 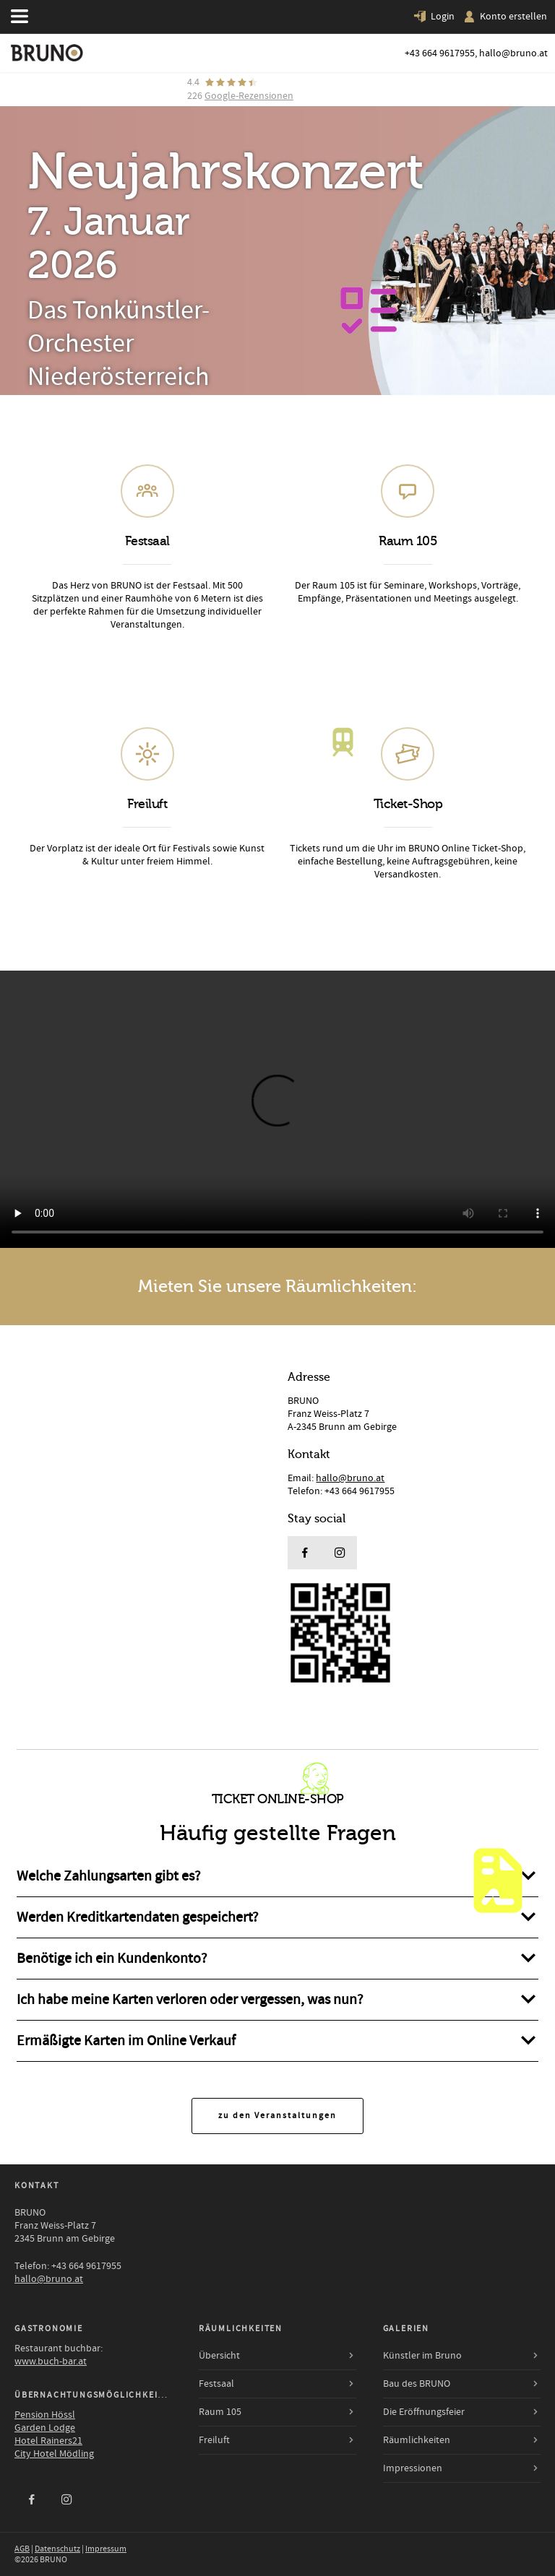 What do you see at coordinates (498, 1881) in the screenshot?
I see `view or sign a contract document` at bounding box center [498, 1881].